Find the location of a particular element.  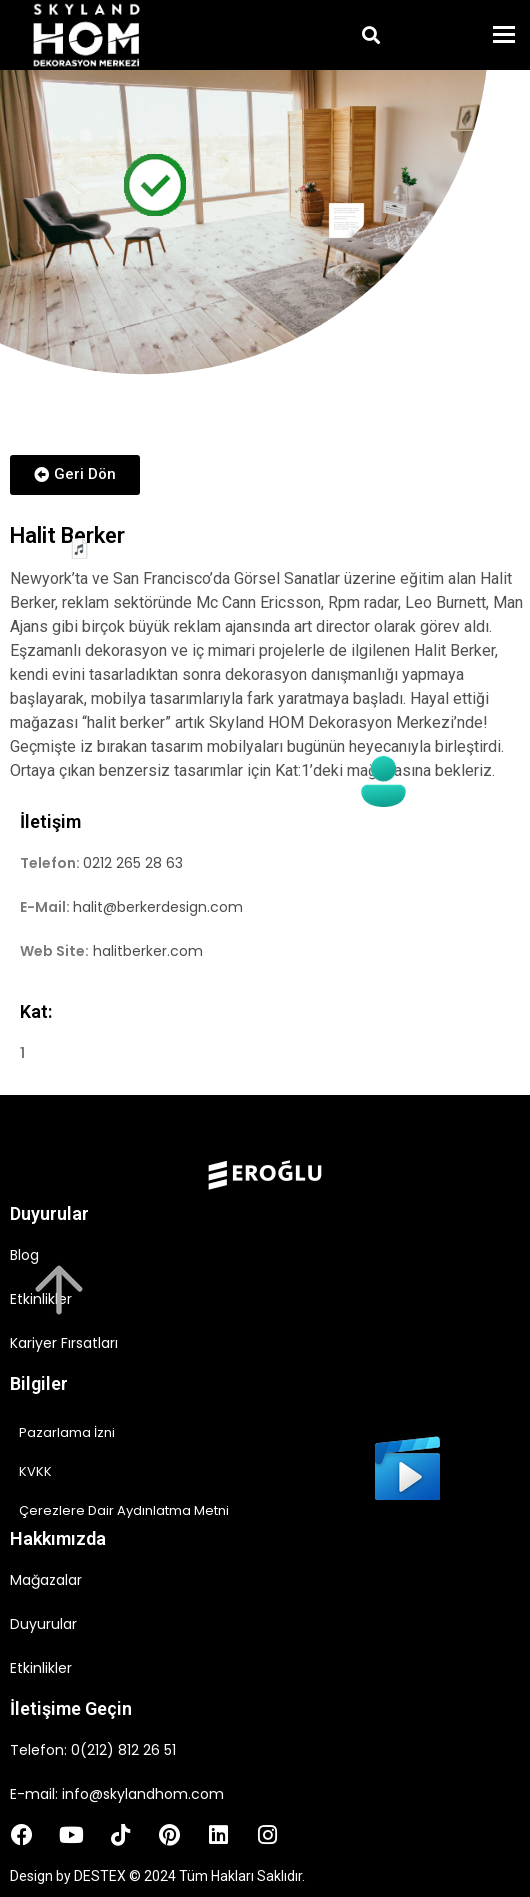

open the movies app is located at coordinates (407, 1467).